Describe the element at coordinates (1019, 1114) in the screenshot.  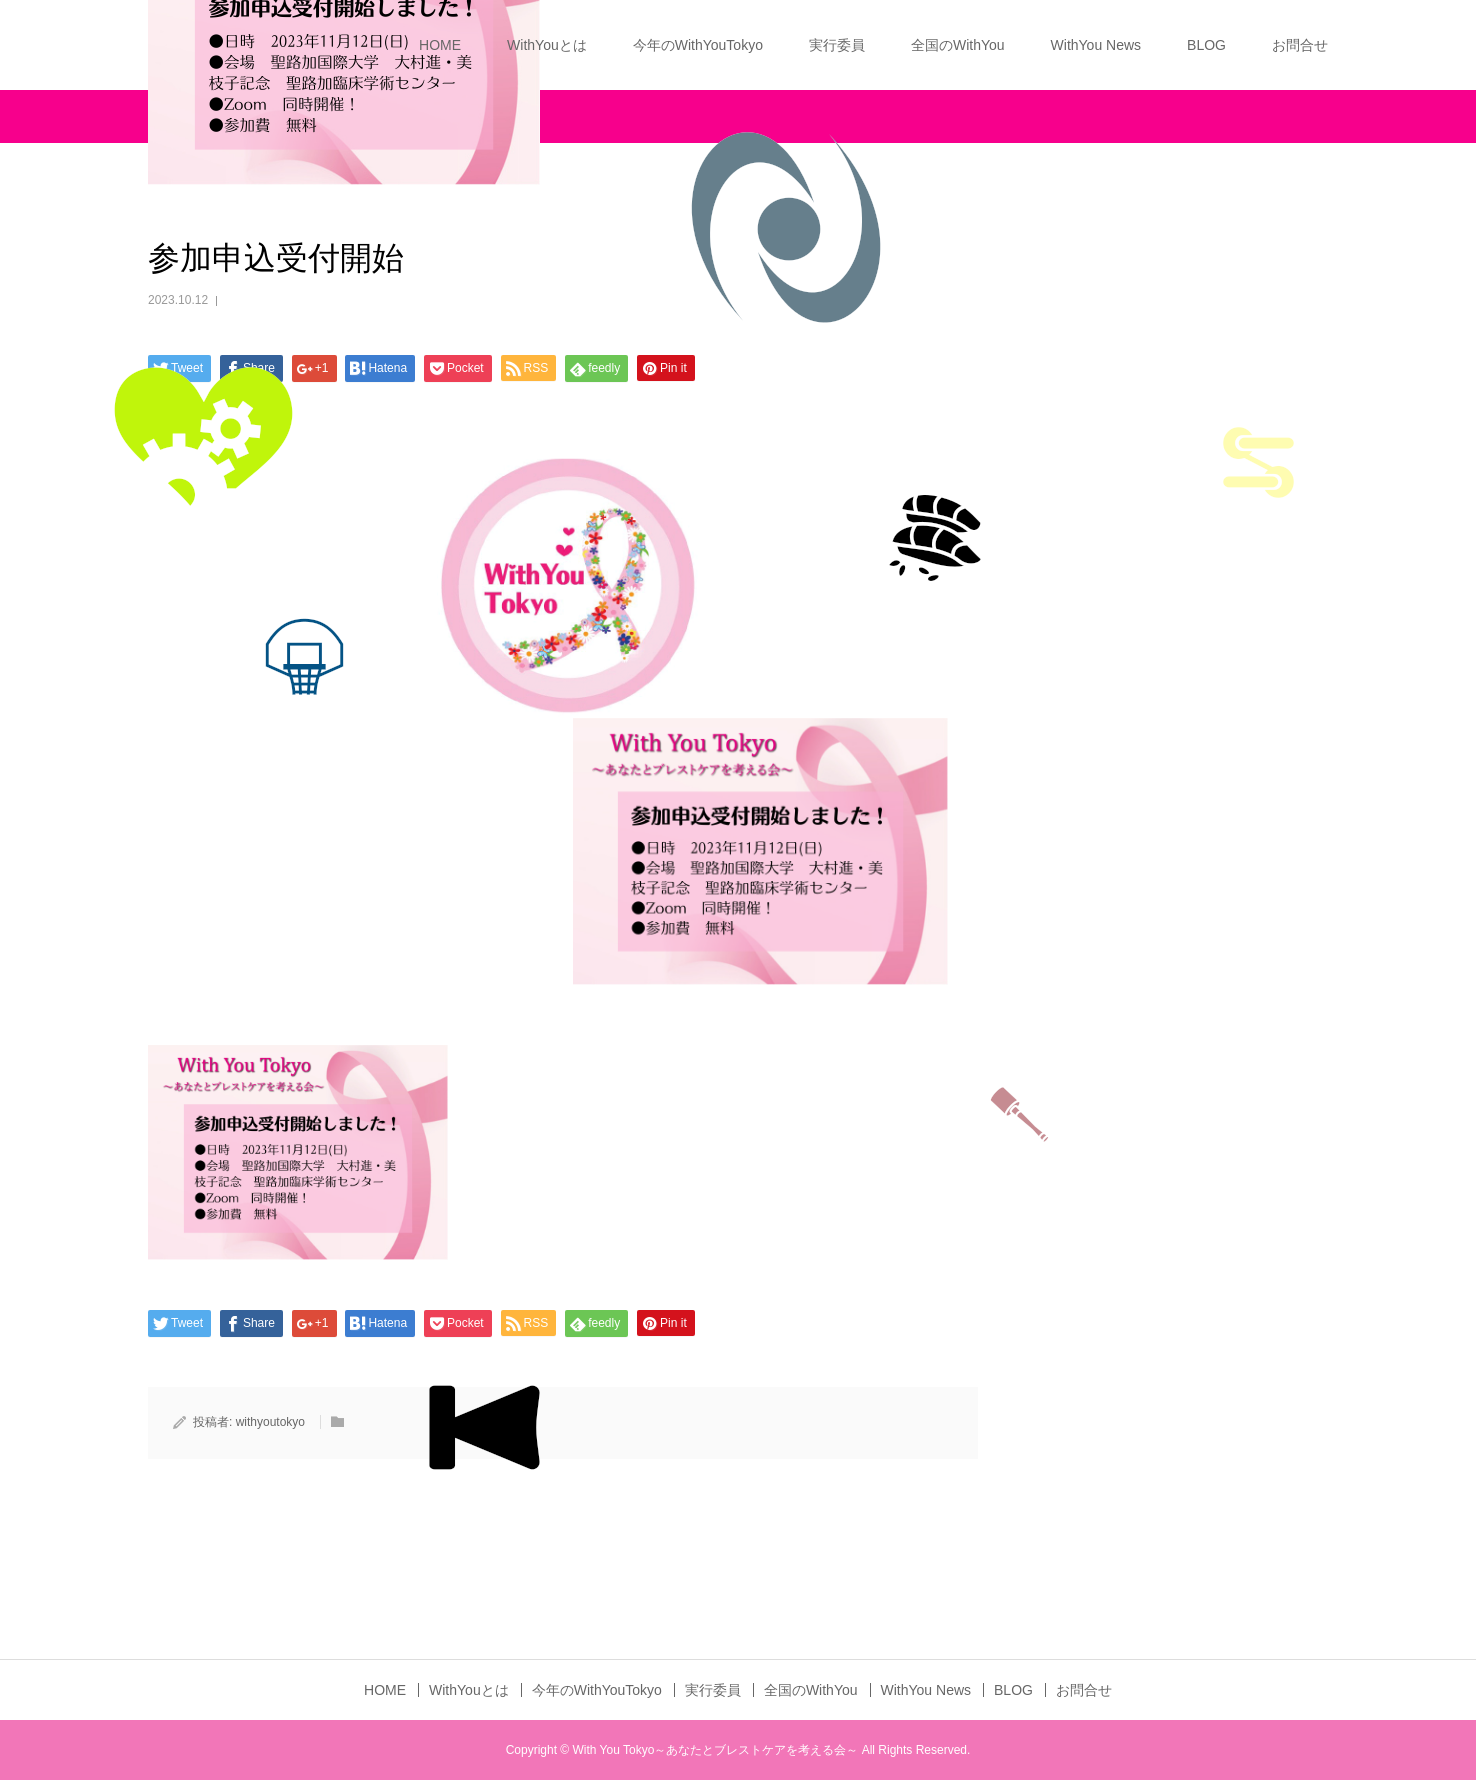
I see `equip stick grenade weapon` at that location.